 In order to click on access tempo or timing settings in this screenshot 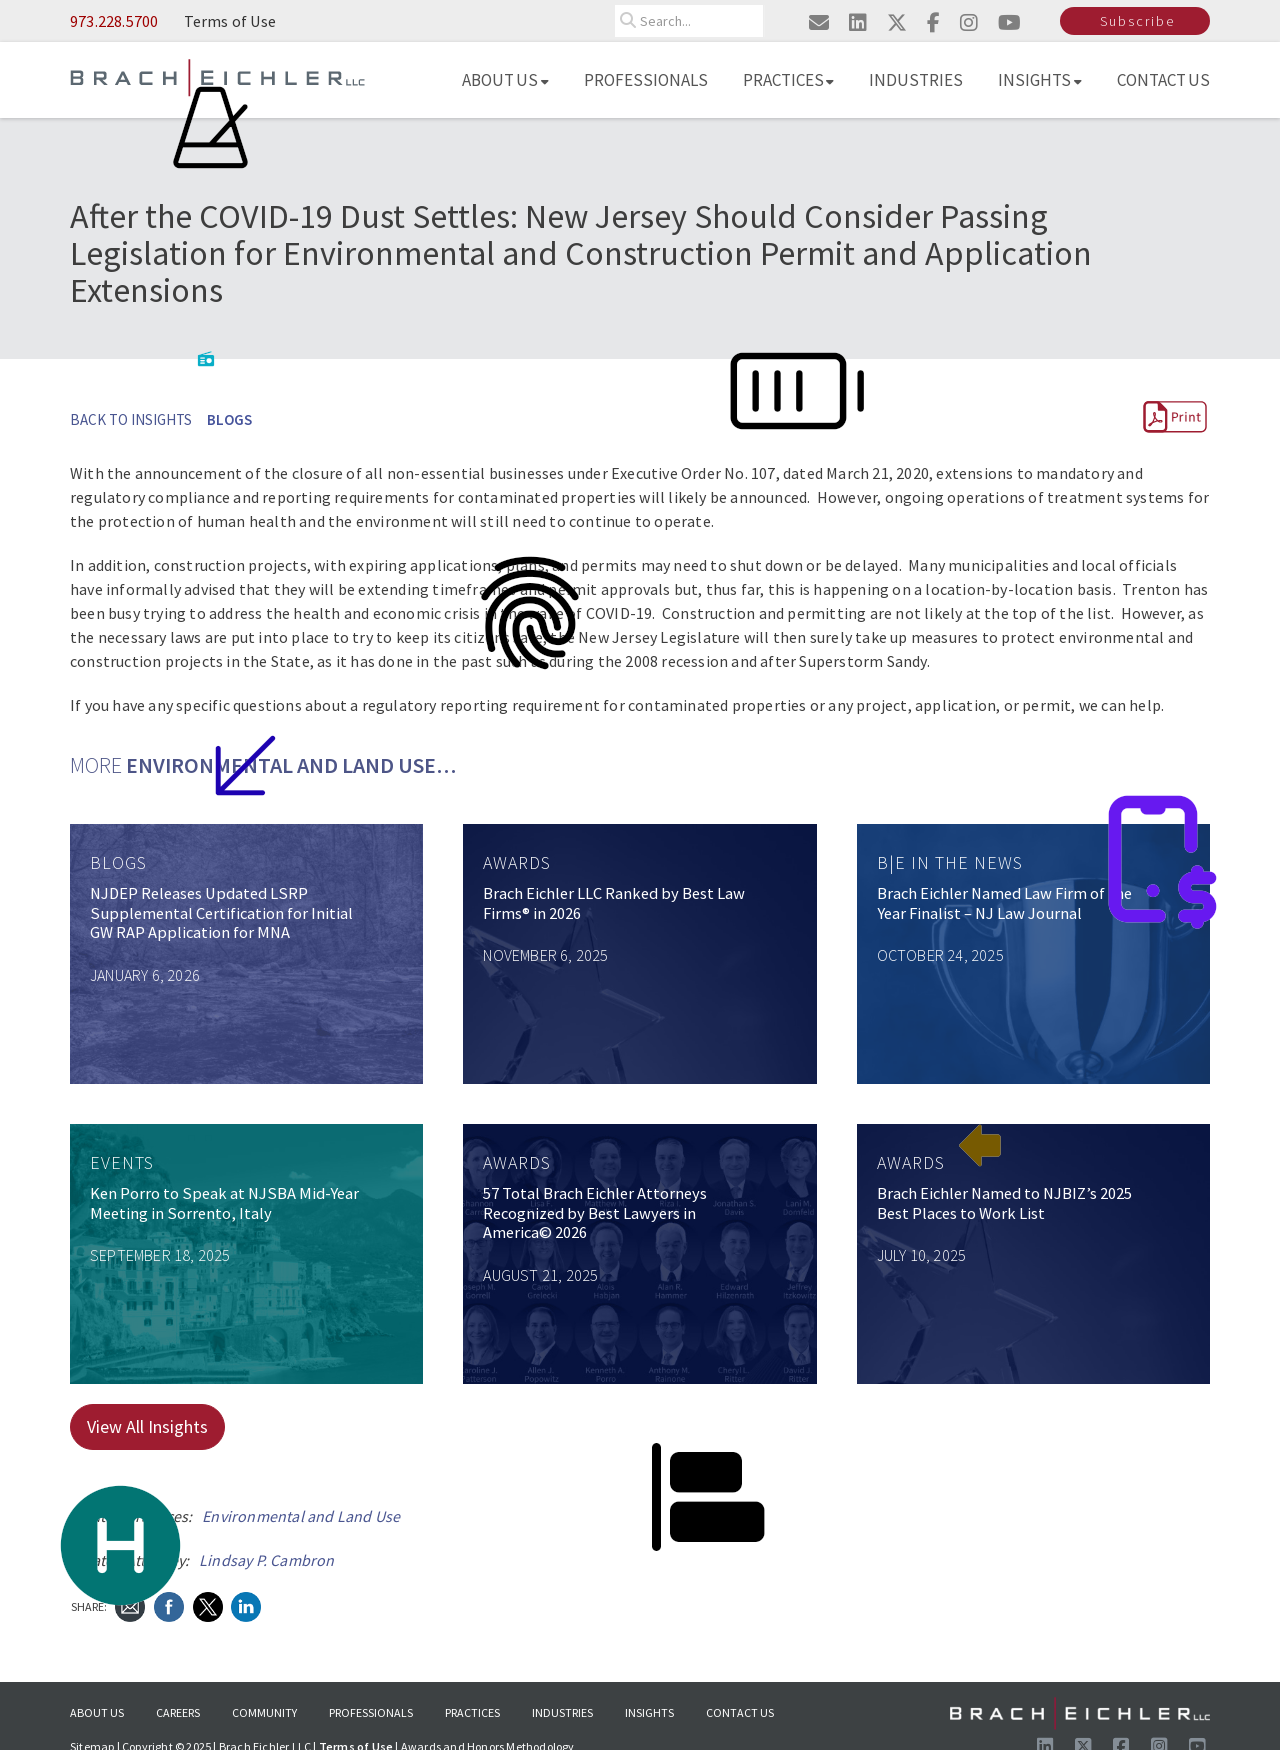, I will do `click(210, 127)`.